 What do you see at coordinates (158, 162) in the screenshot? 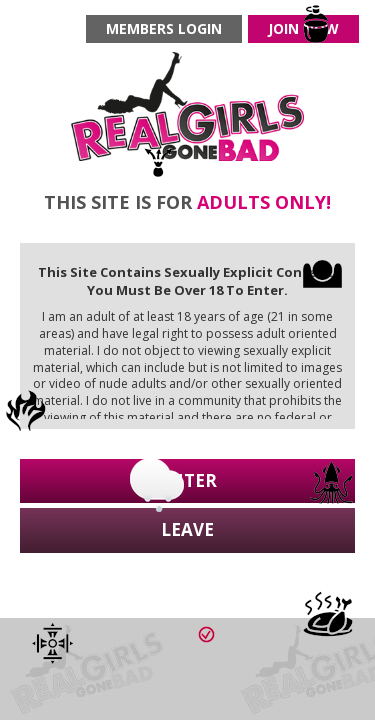
I see `track your expenses` at bounding box center [158, 162].